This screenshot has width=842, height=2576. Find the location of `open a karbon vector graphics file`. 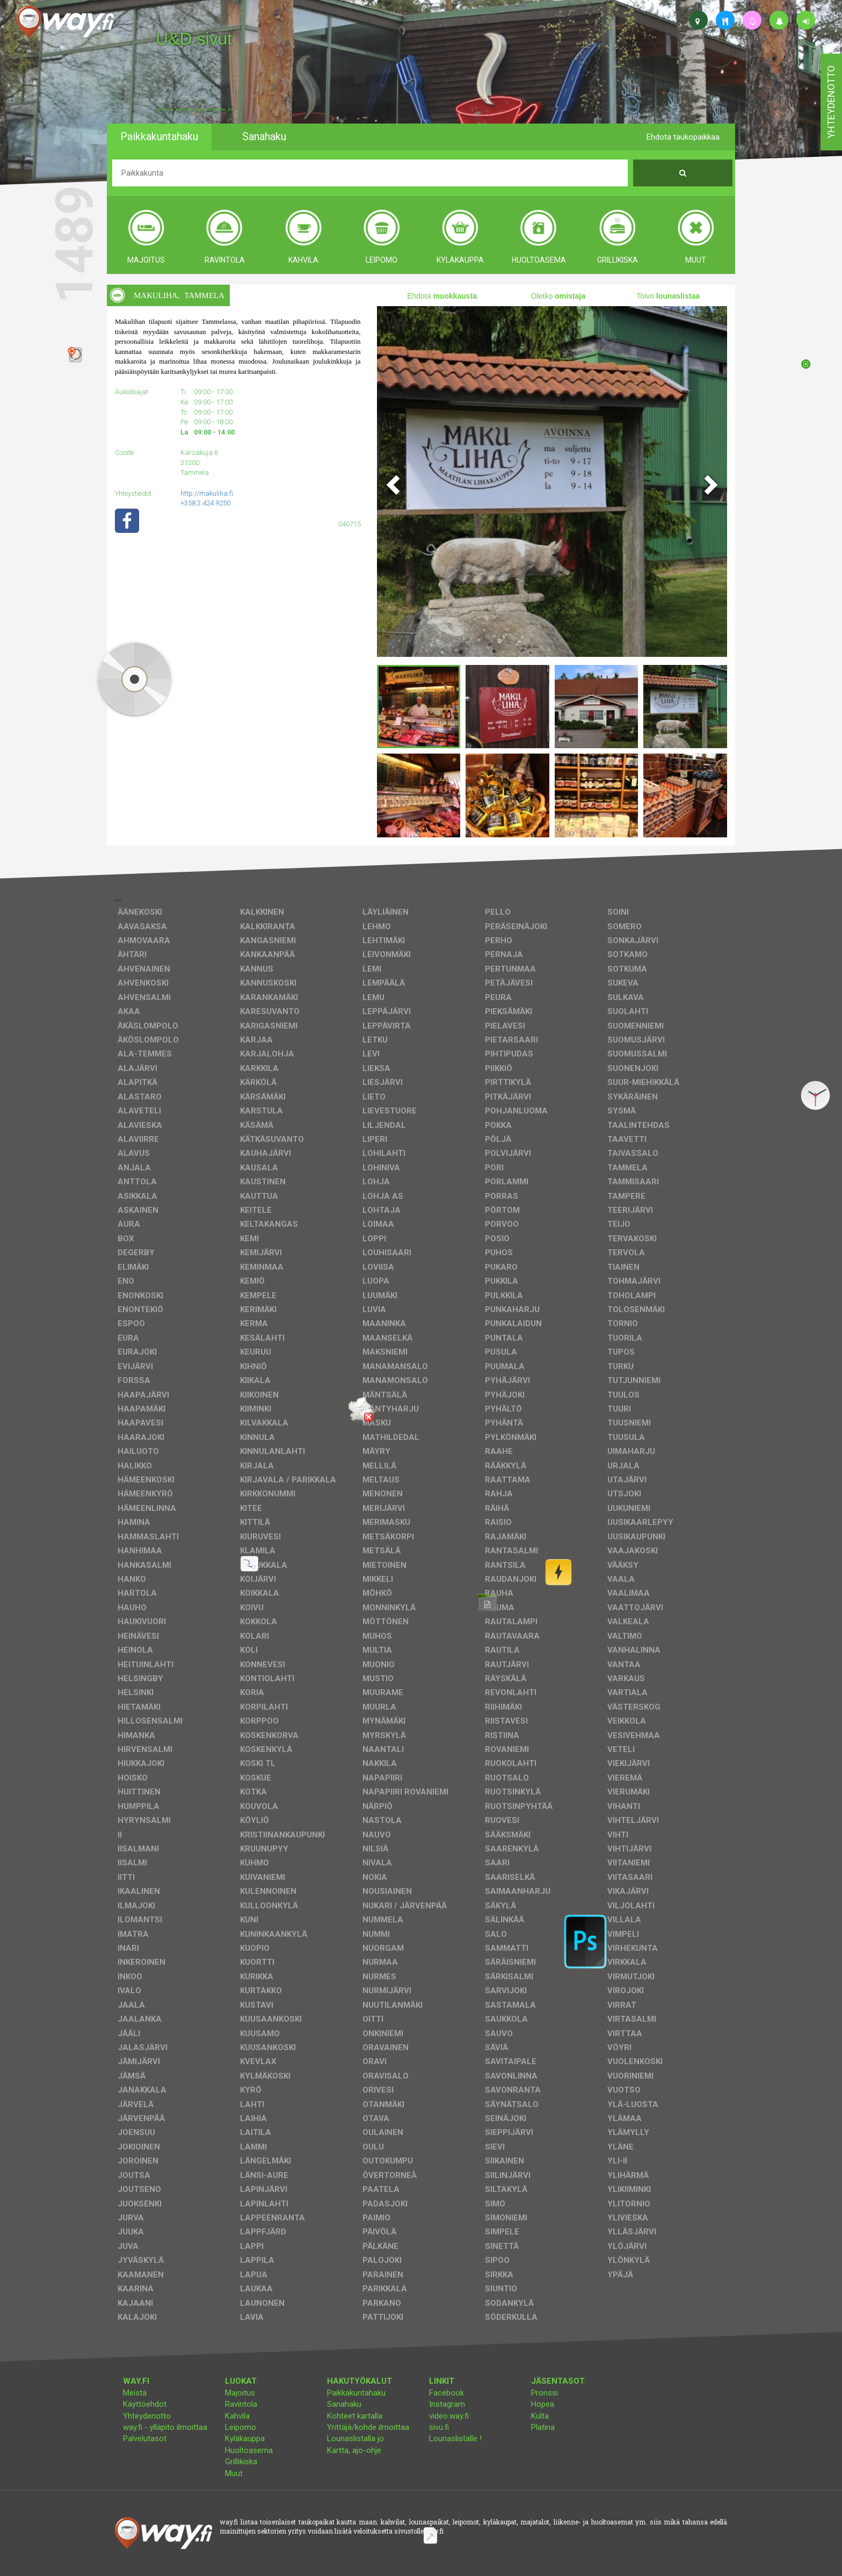

open a karbon vector graphics file is located at coordinates (249, 1563).